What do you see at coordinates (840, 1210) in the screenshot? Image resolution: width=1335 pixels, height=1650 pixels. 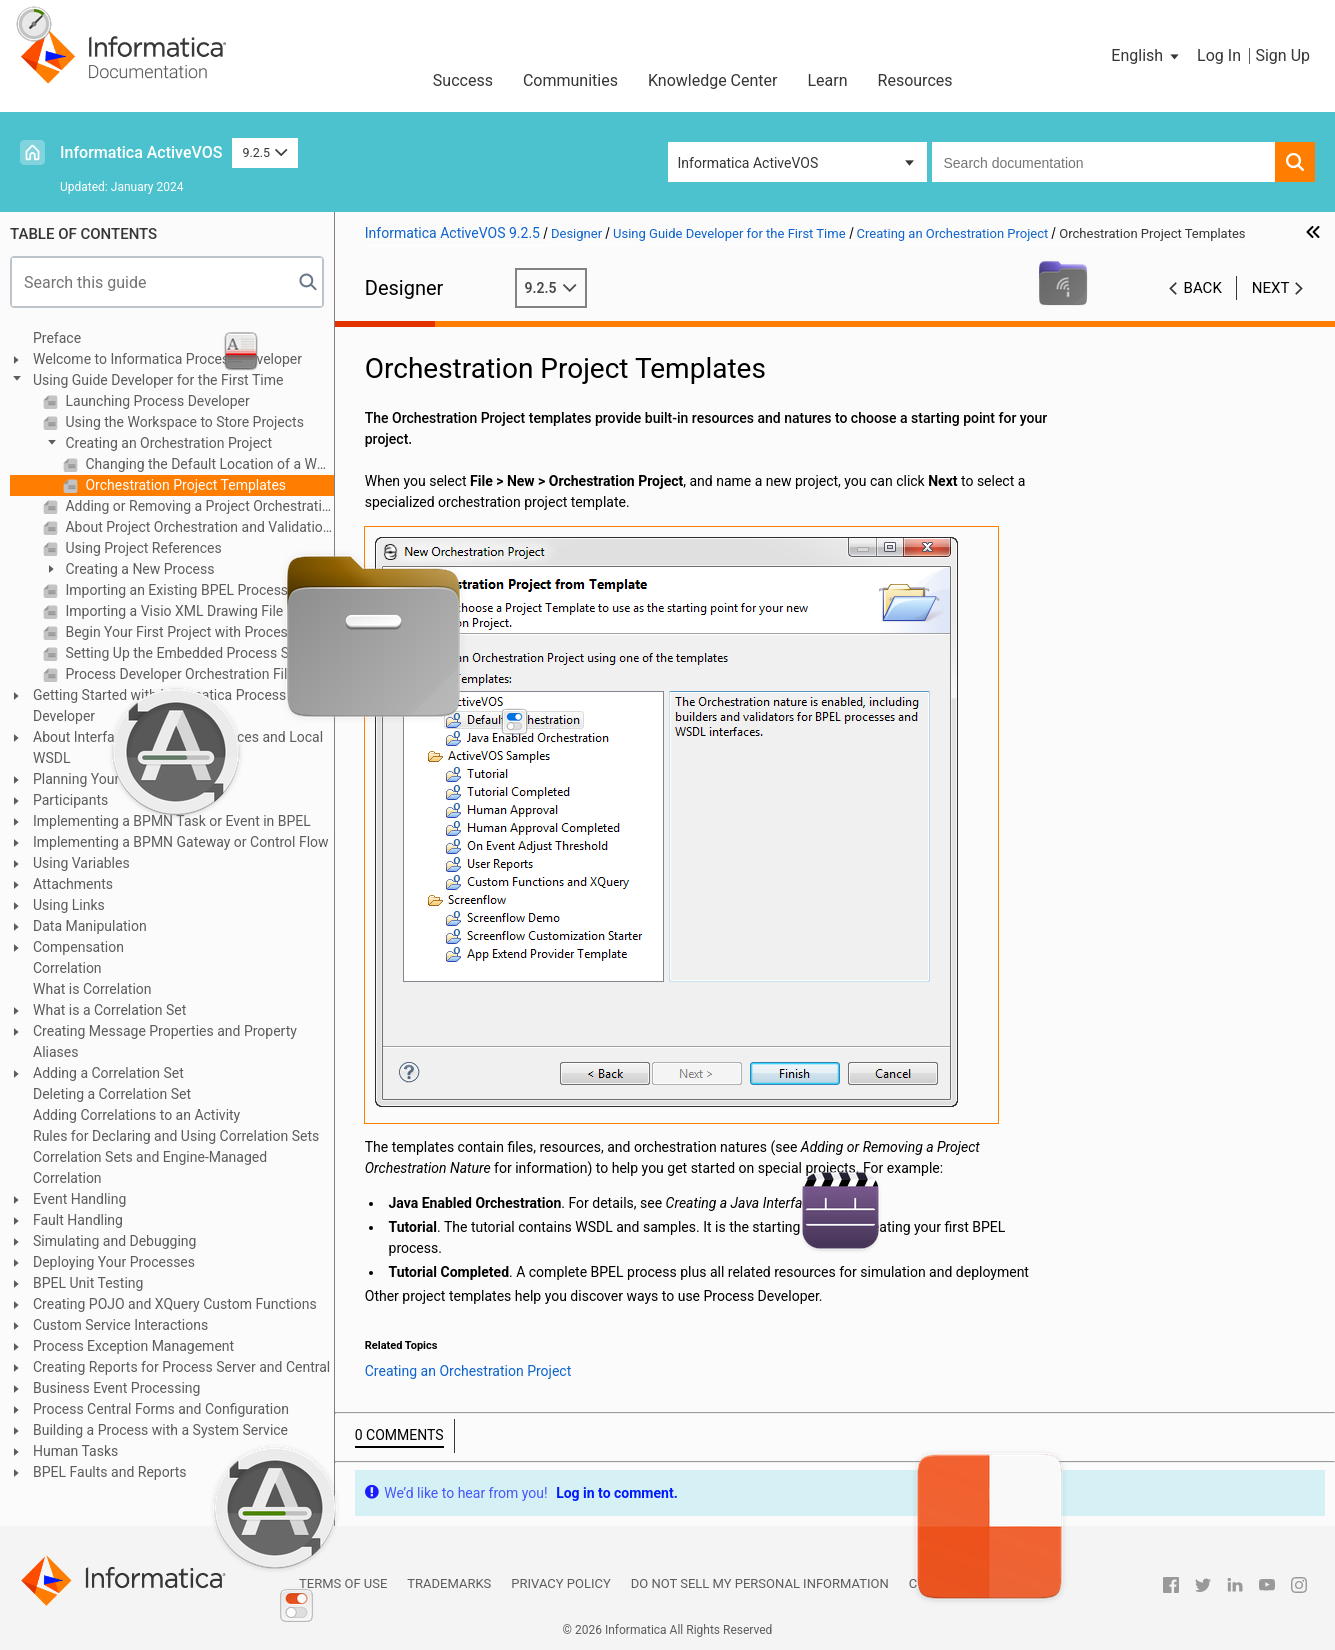 I see `open pitivi video editor` at bounding box center [840, 1210].